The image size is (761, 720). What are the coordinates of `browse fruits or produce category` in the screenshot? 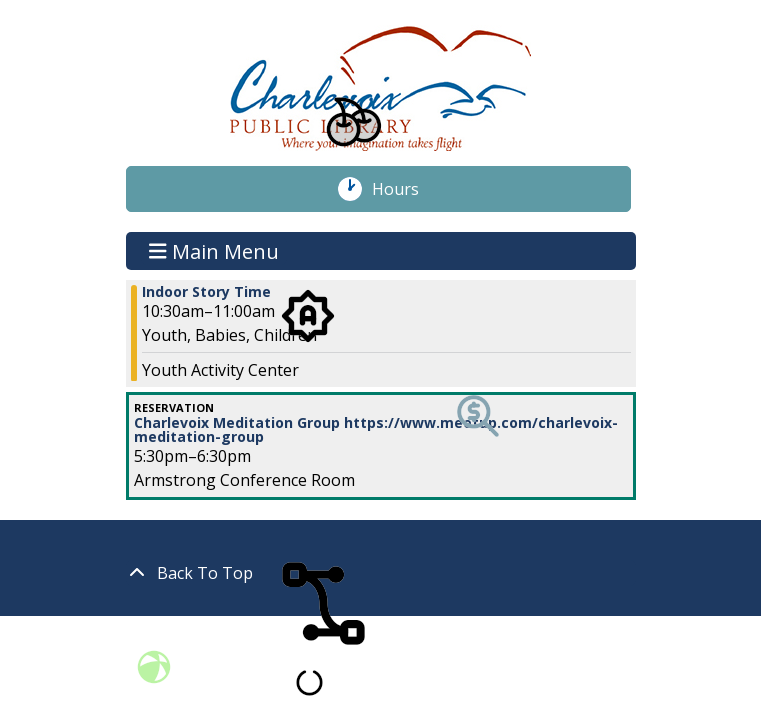 It's located at (353, 122).